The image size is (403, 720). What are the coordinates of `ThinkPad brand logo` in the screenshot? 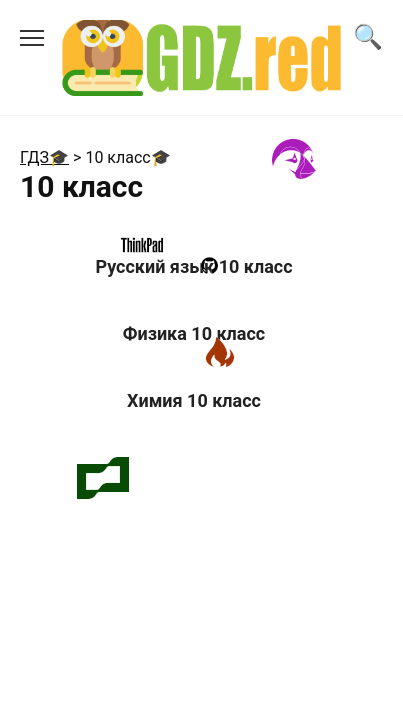 It's located at (142, 245).